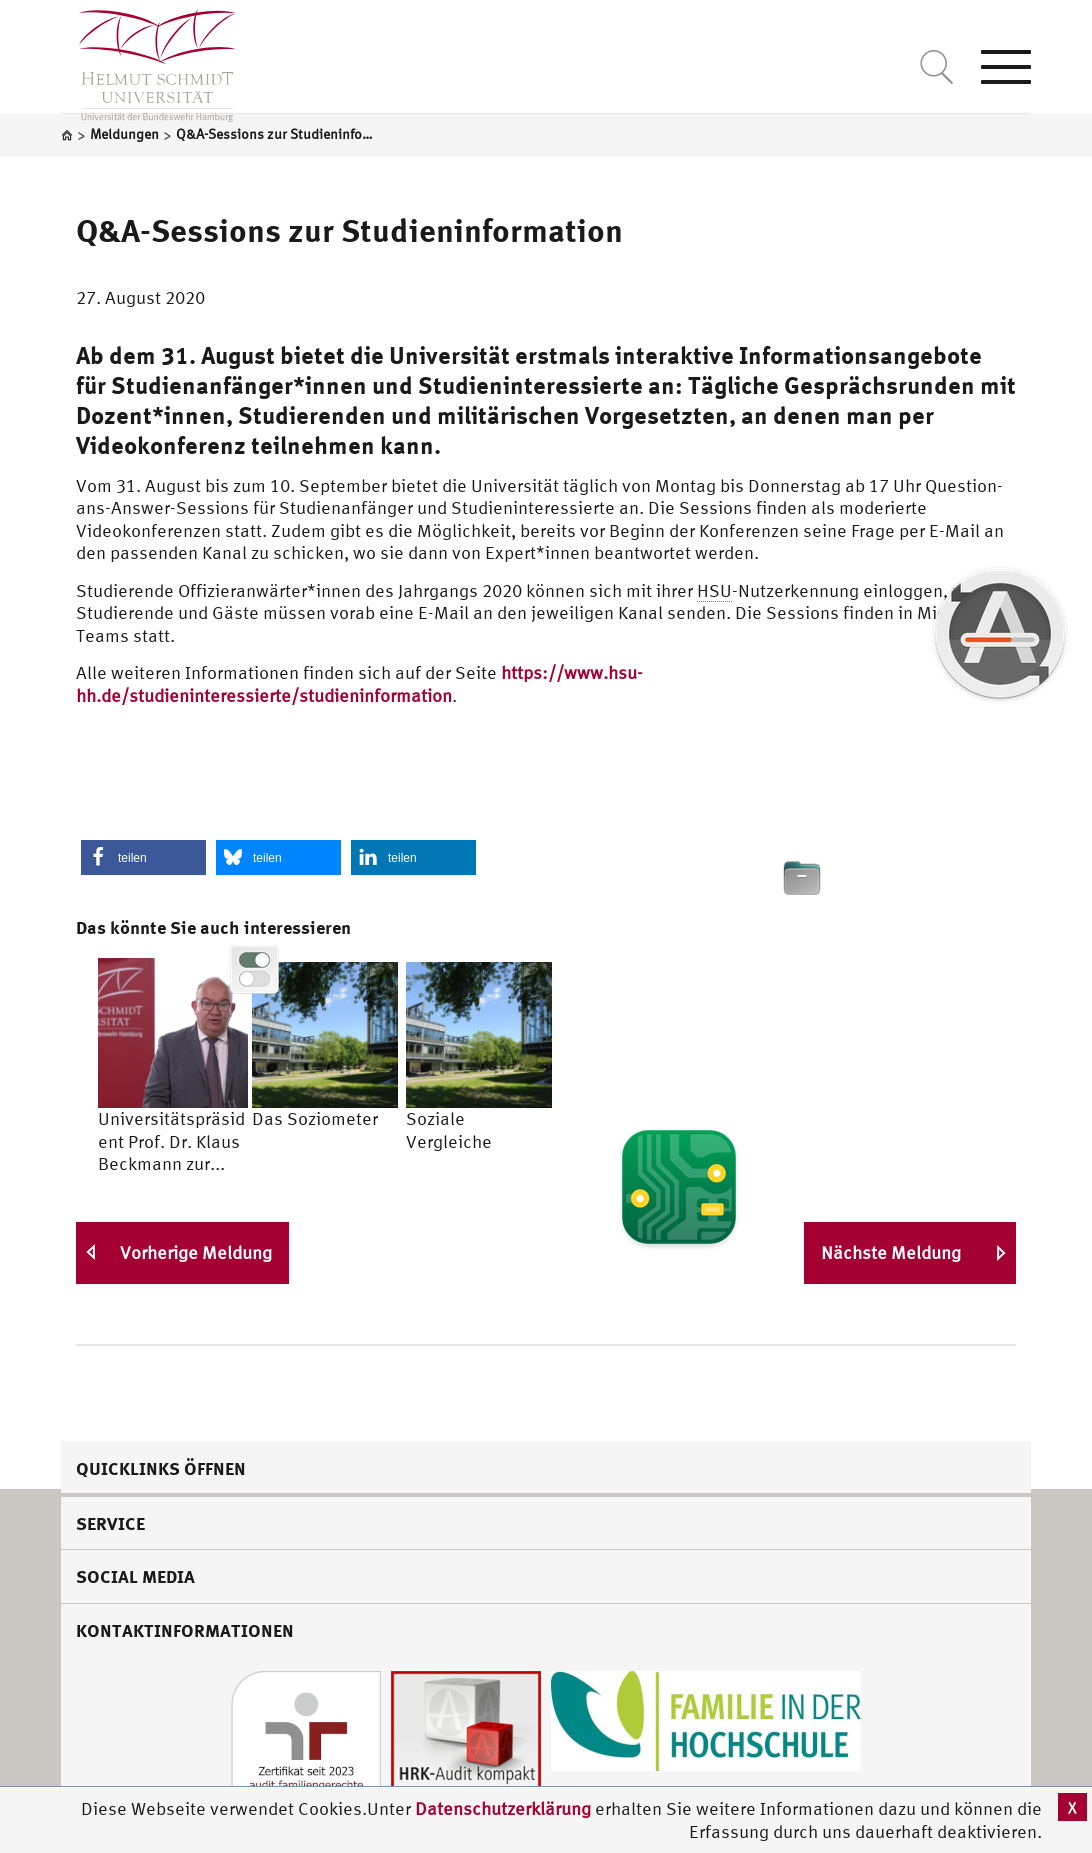 Image resolution: width=1092 pixels, height=1853 pixels. I want to click on open desktop preferences or settings, so click(254, 969).